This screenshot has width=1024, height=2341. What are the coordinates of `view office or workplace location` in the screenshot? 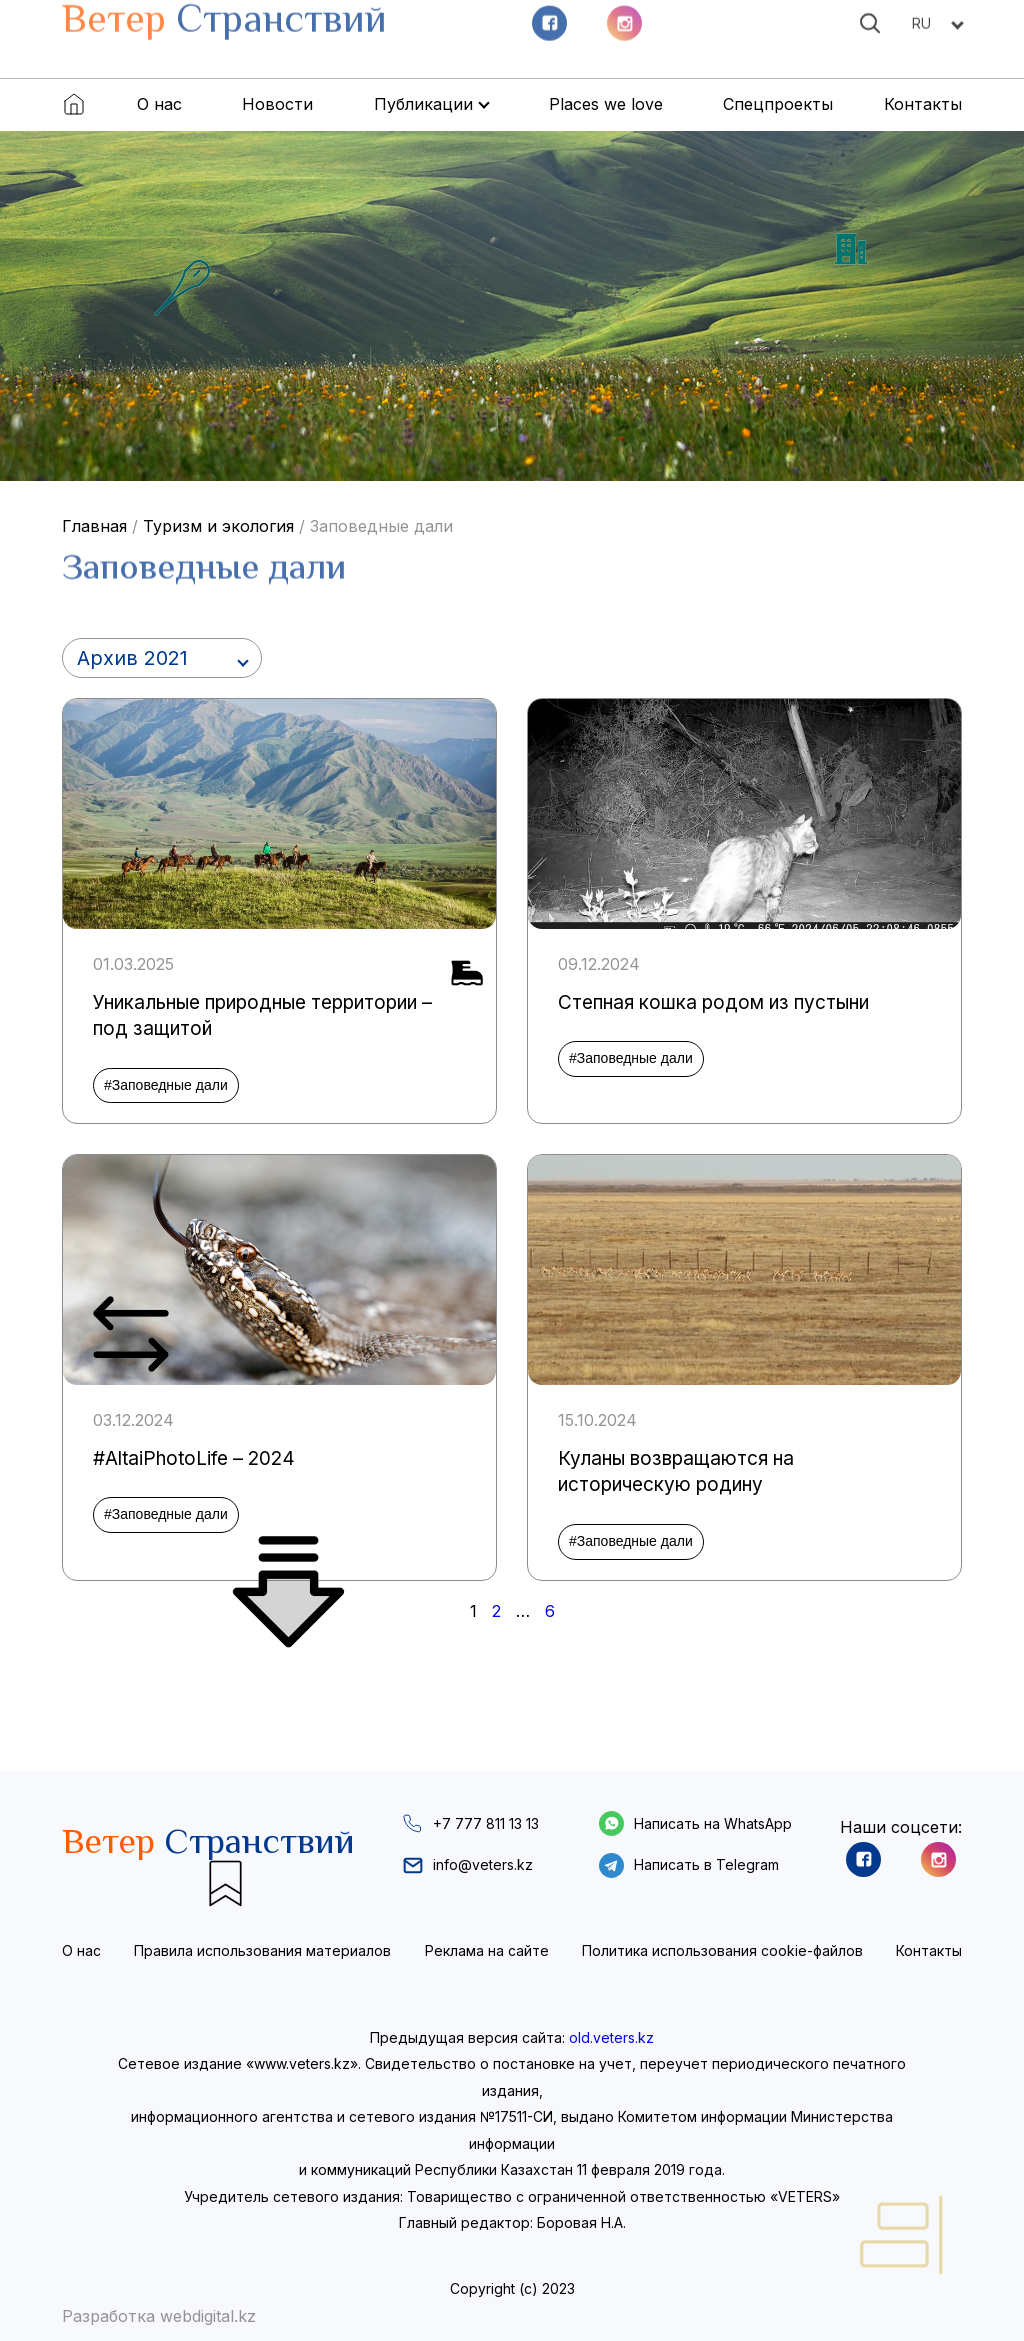 It's located at (851, 249).